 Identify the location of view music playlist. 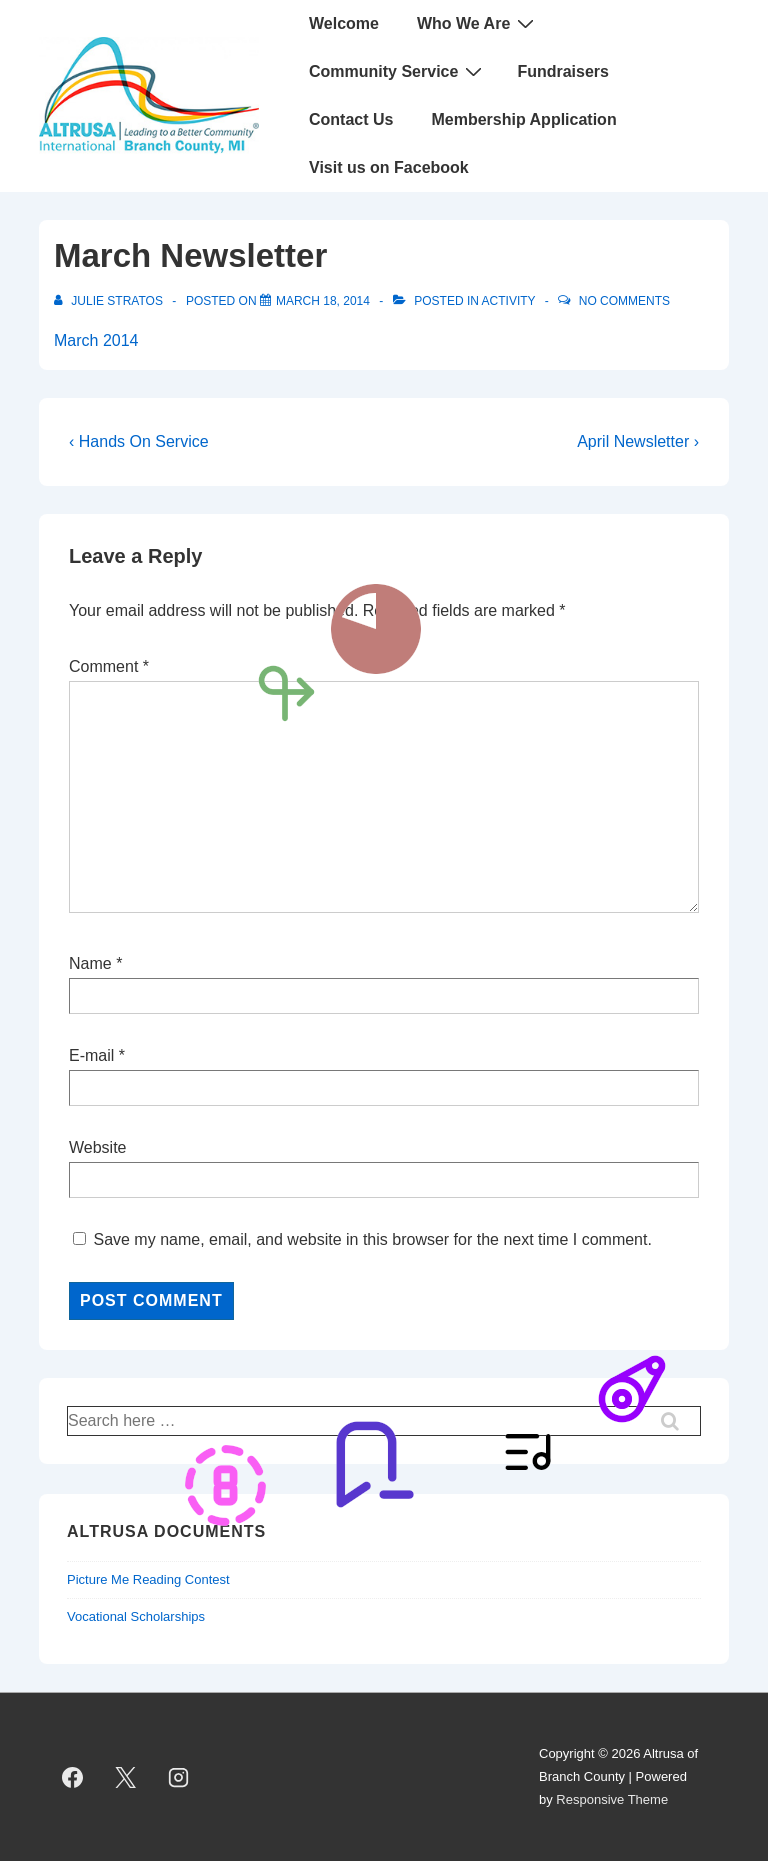
(528, 1452).